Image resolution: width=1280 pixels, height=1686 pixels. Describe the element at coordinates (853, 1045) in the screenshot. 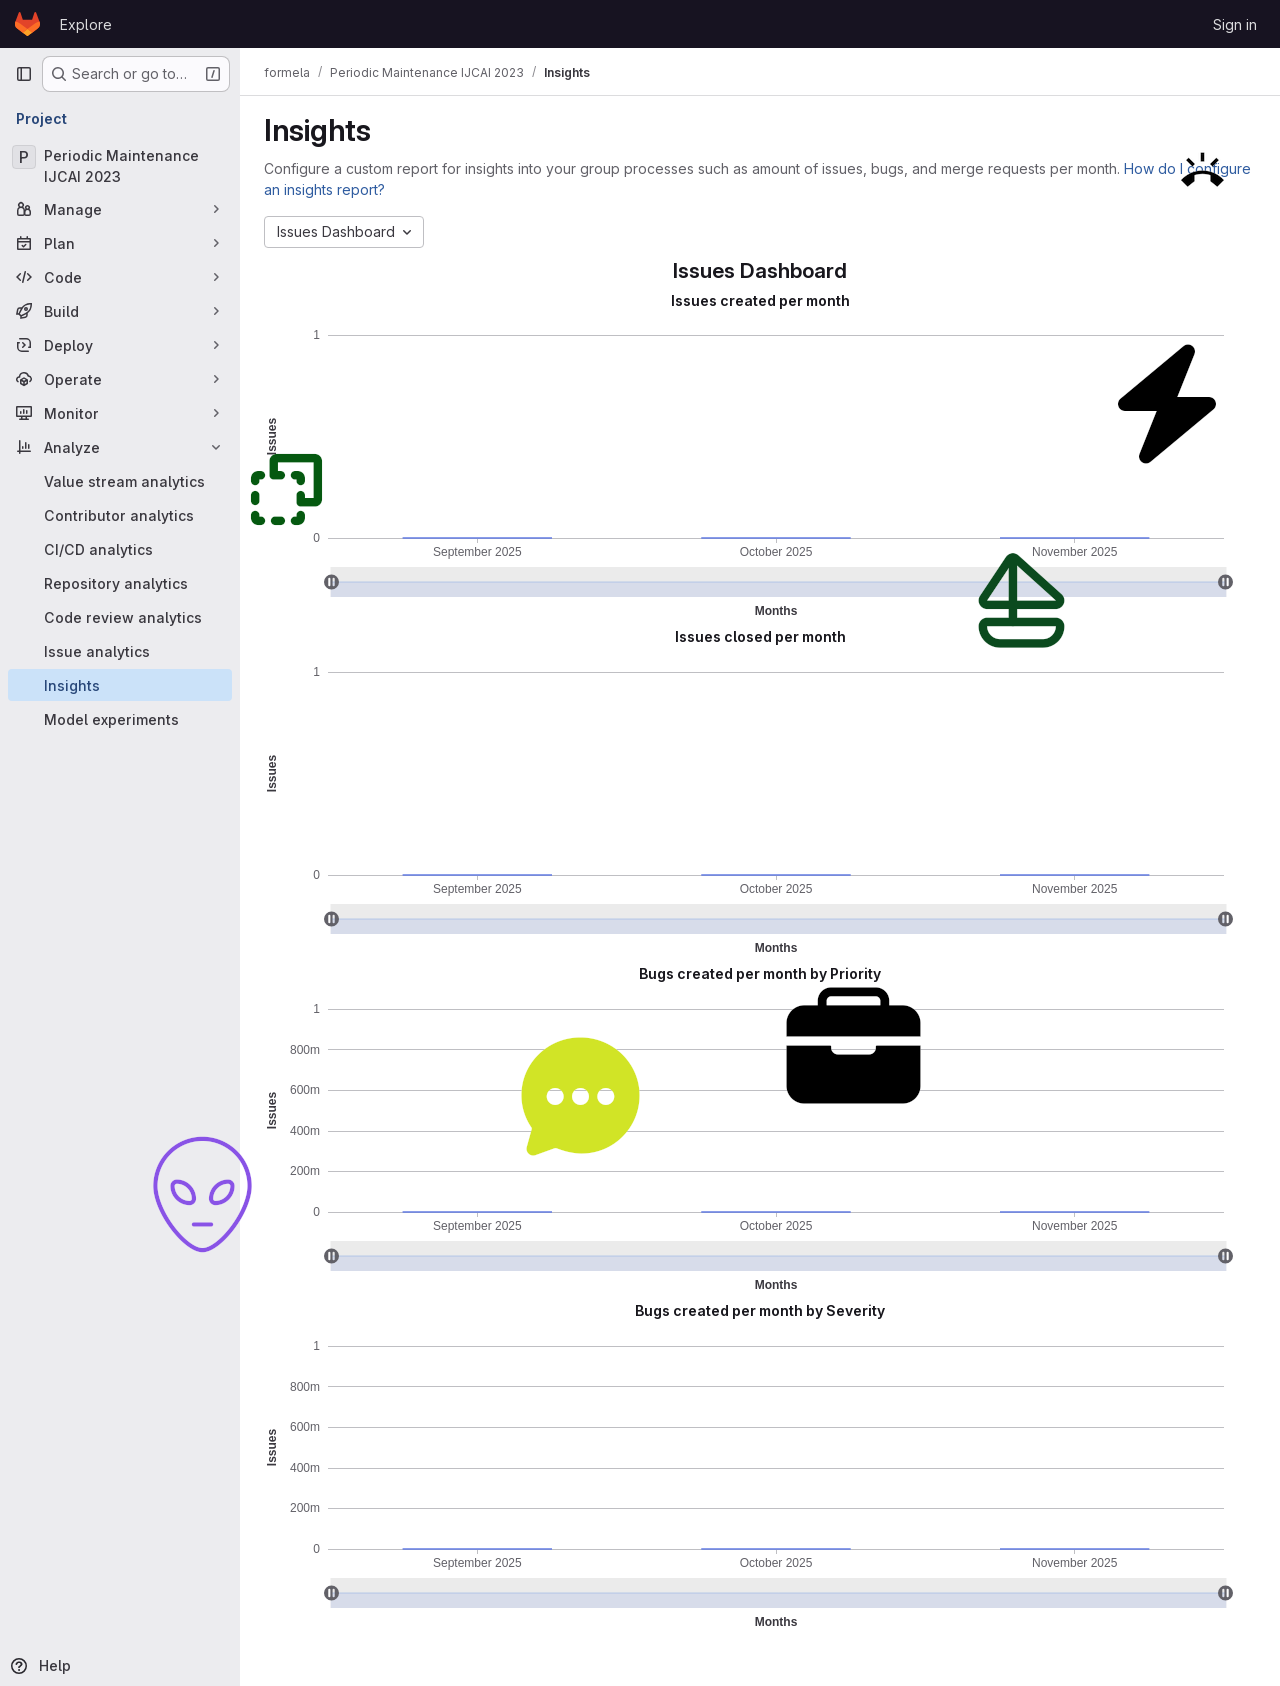

I see `access work or business-related content` at that location.